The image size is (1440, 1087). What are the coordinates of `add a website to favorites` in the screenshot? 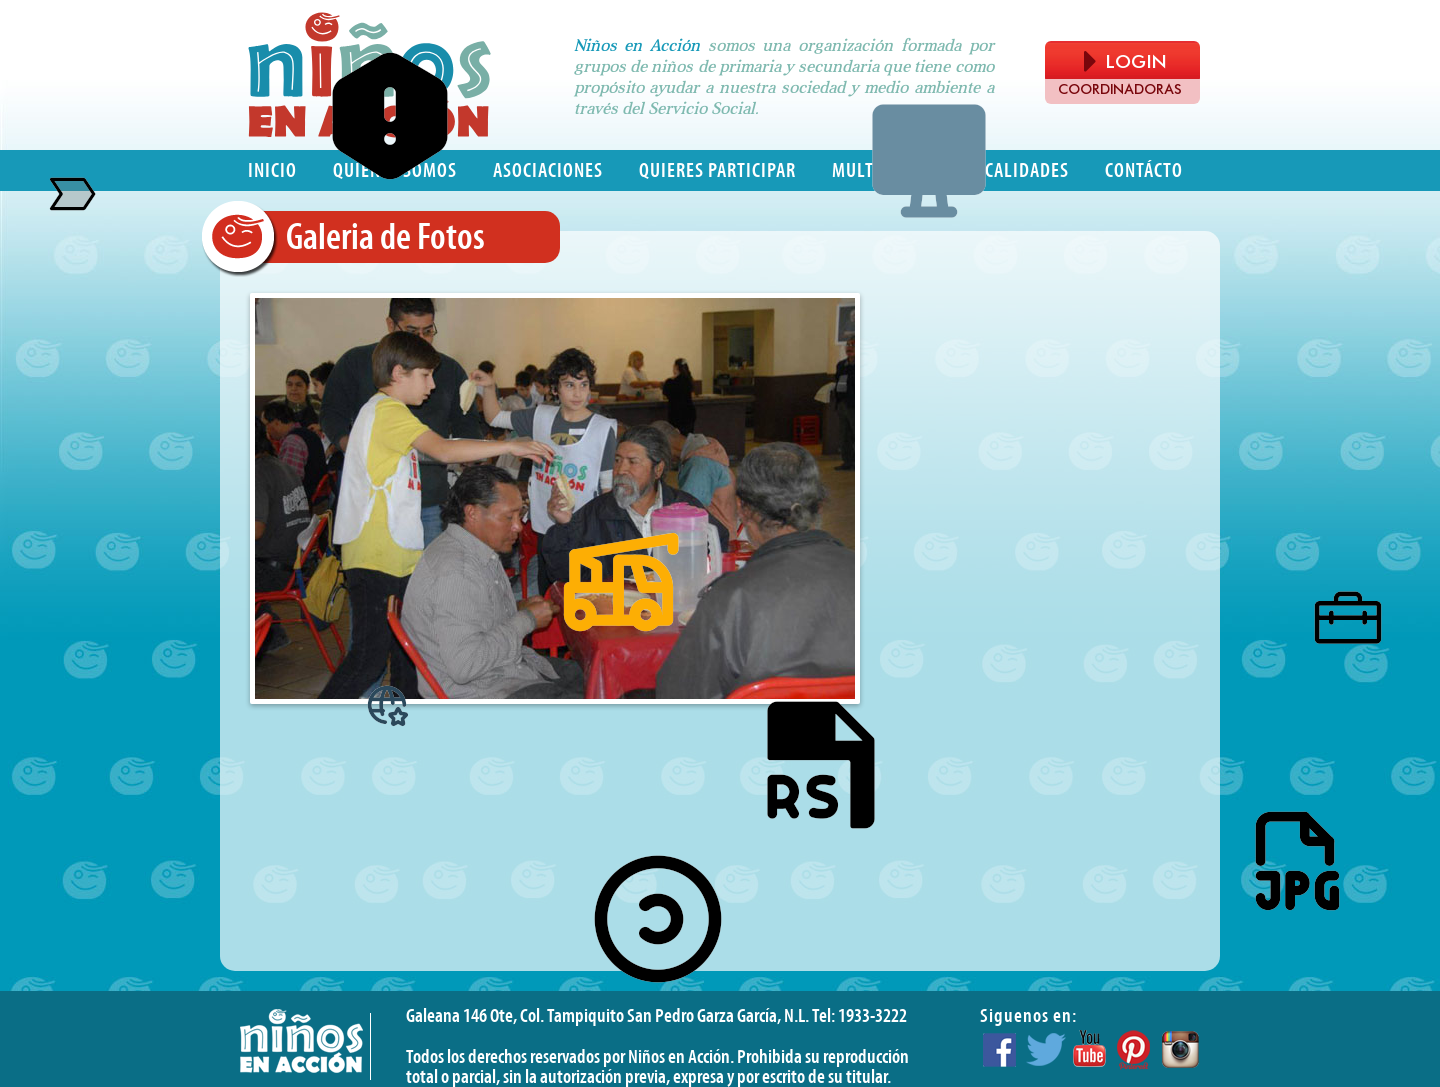 It's located at (387, 705).